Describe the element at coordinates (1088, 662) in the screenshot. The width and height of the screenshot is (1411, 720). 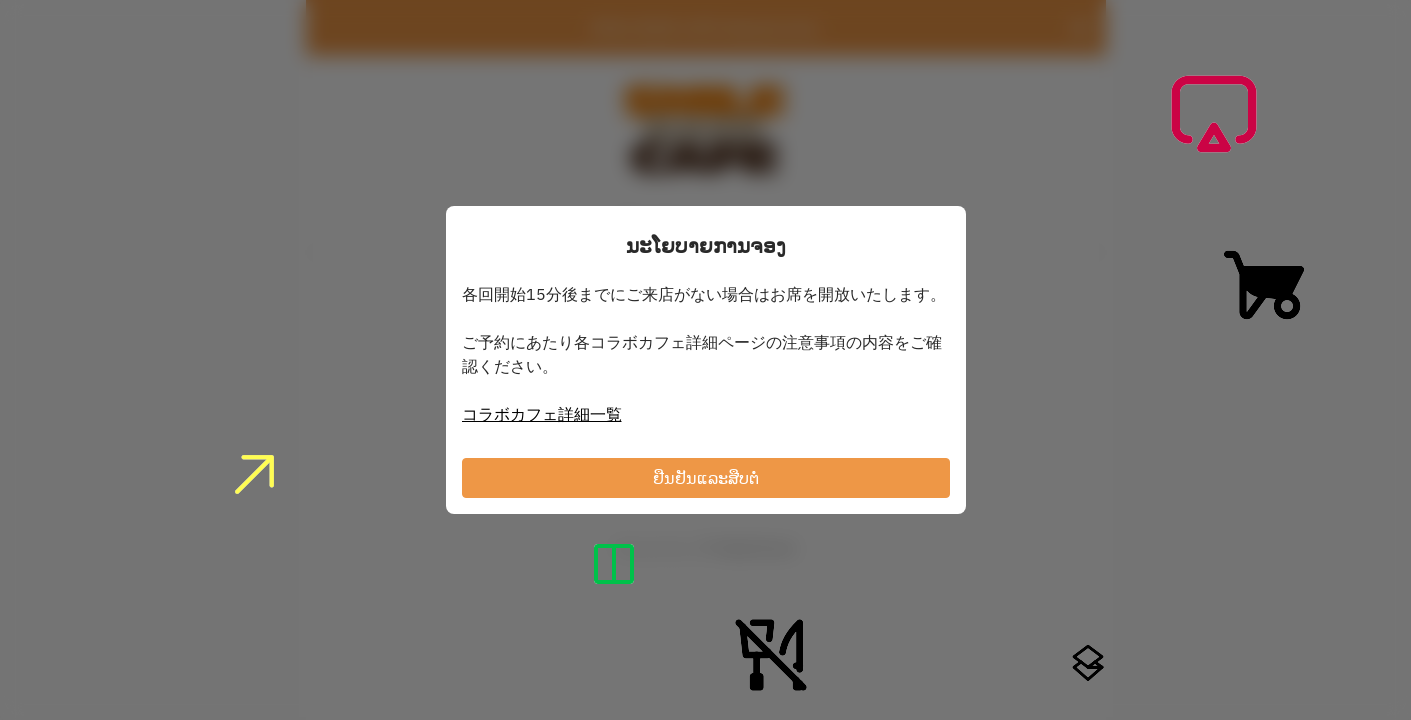
I see `open superhuman email app` at that location.